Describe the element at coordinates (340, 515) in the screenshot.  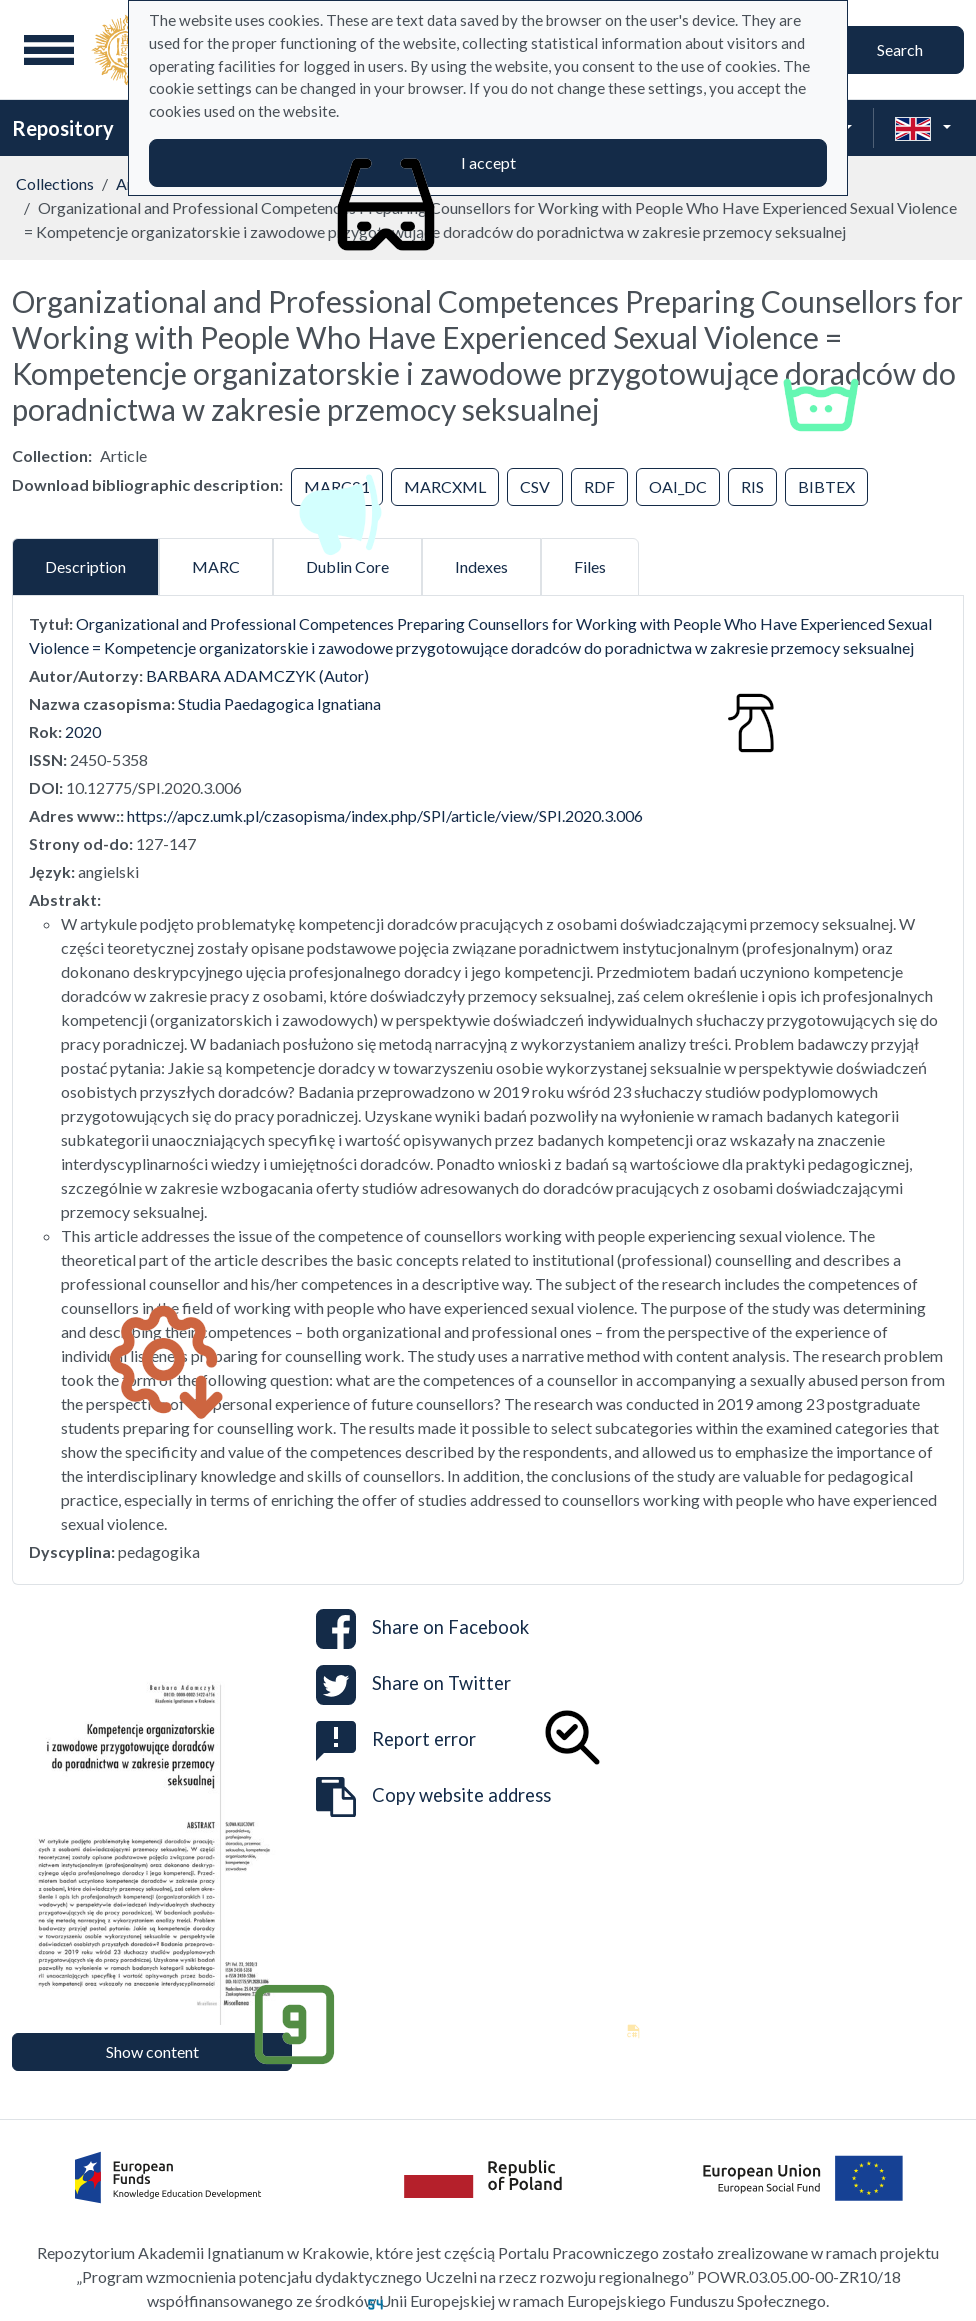
I see `make an announcement` at that location.